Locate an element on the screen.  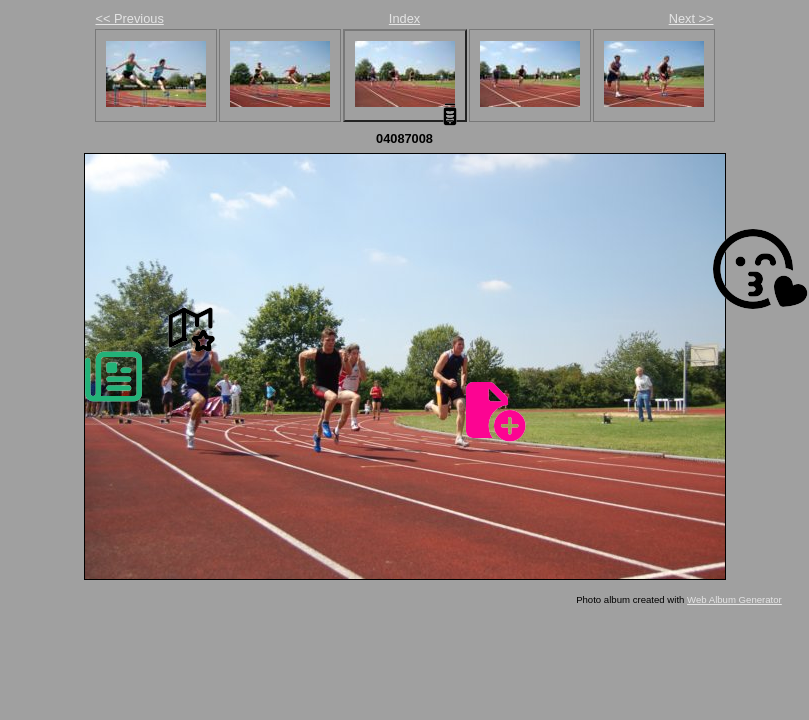
create a new file is located at coordinates (494, 410).